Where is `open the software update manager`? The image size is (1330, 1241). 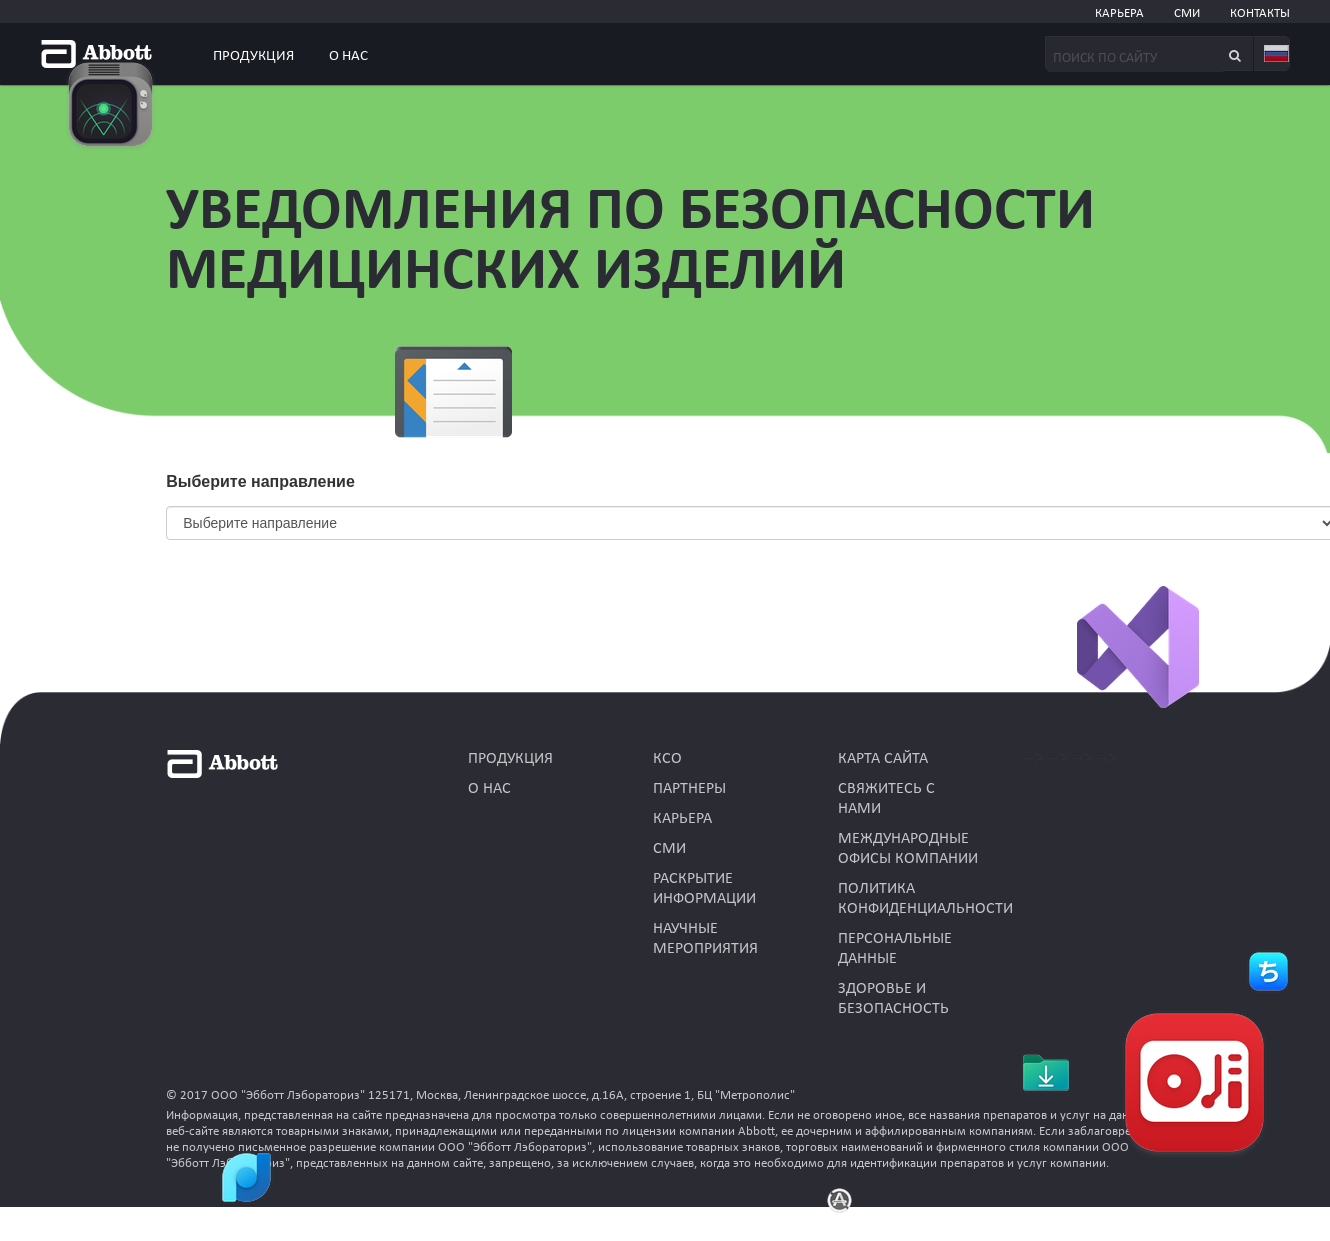 open the software update manager is located at coordinates (839, 1200).